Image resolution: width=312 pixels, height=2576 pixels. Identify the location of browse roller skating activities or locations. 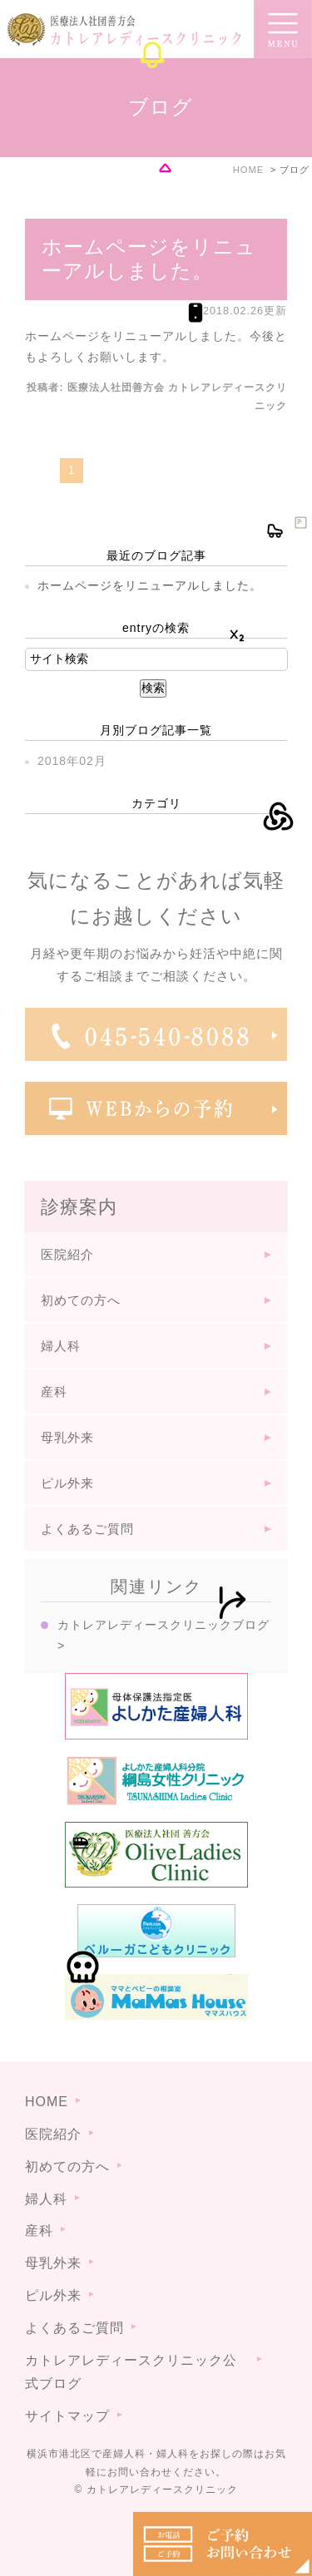
(275, 530).